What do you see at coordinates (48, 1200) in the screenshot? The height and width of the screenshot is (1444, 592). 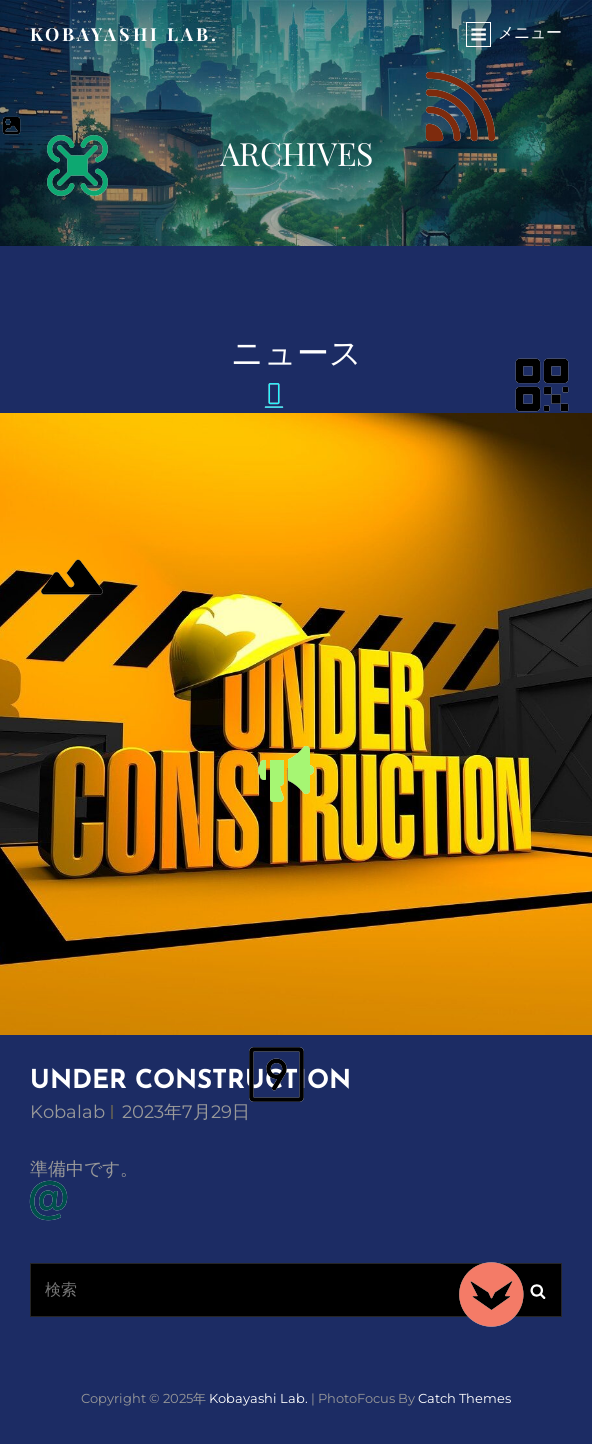 I see `mention a user in chat` at bounding box center [48, 1200].